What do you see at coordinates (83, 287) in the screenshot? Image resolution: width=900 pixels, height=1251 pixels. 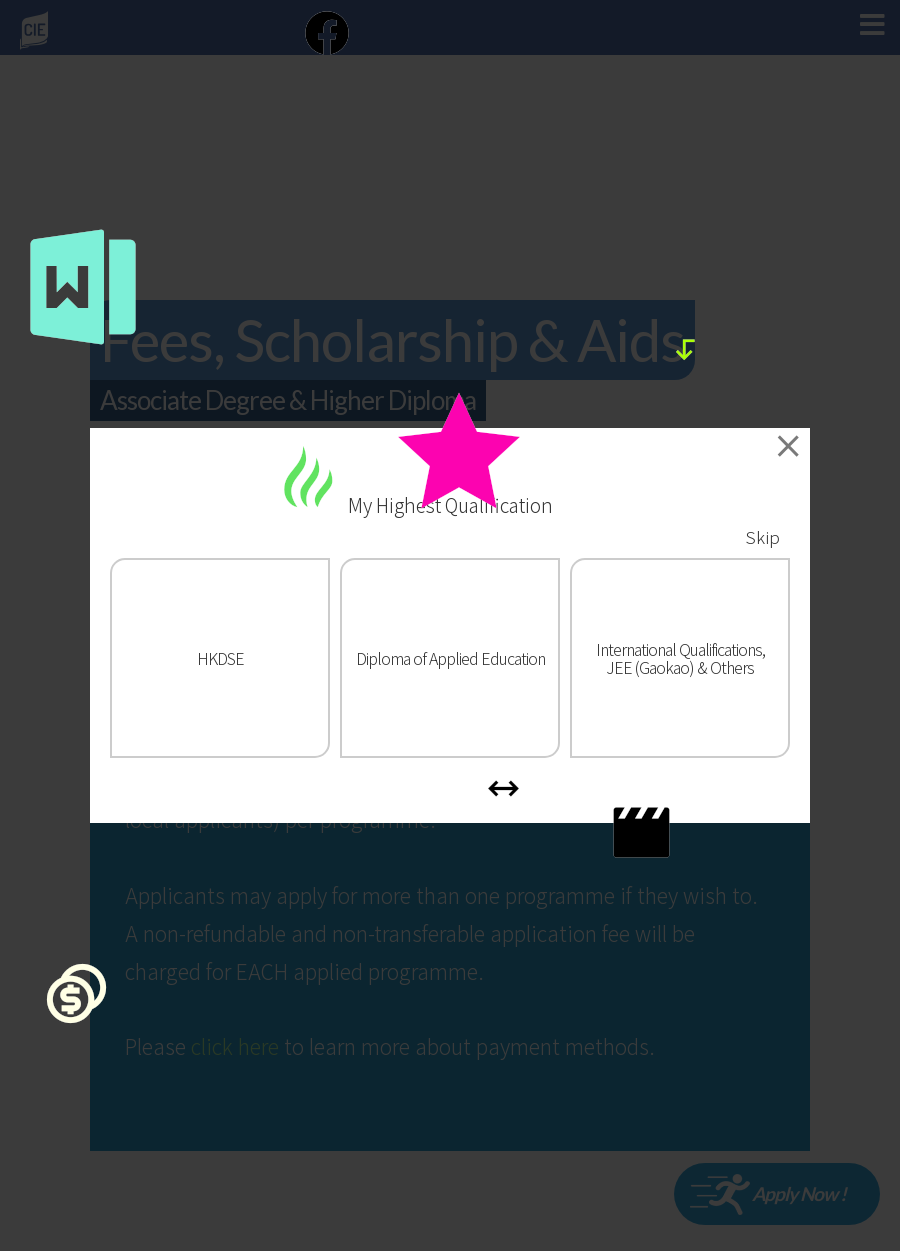 I see `open a Microsoft Word document` at bounding box center [83, 287].